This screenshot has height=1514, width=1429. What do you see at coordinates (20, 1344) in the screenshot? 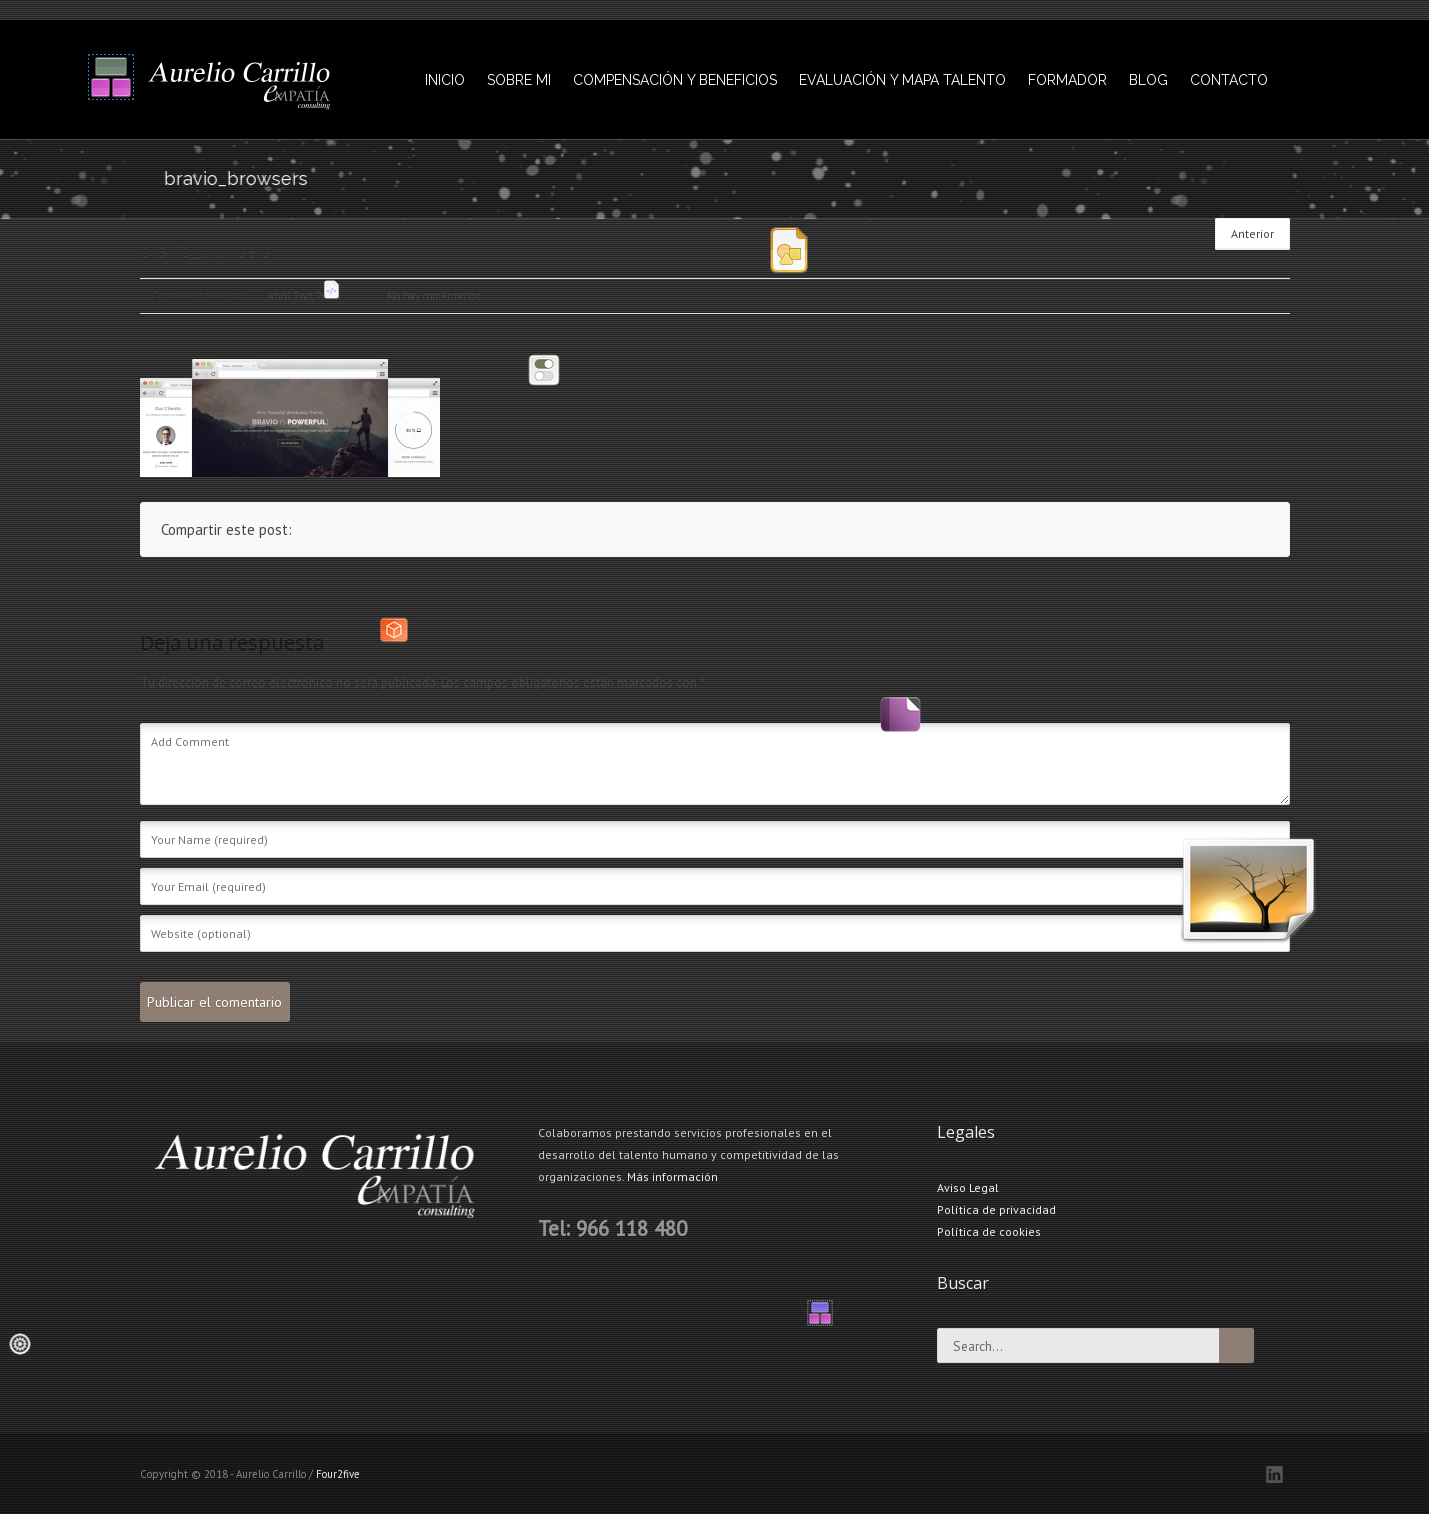
I see `access system settings` at bounding box center [20, 1344].